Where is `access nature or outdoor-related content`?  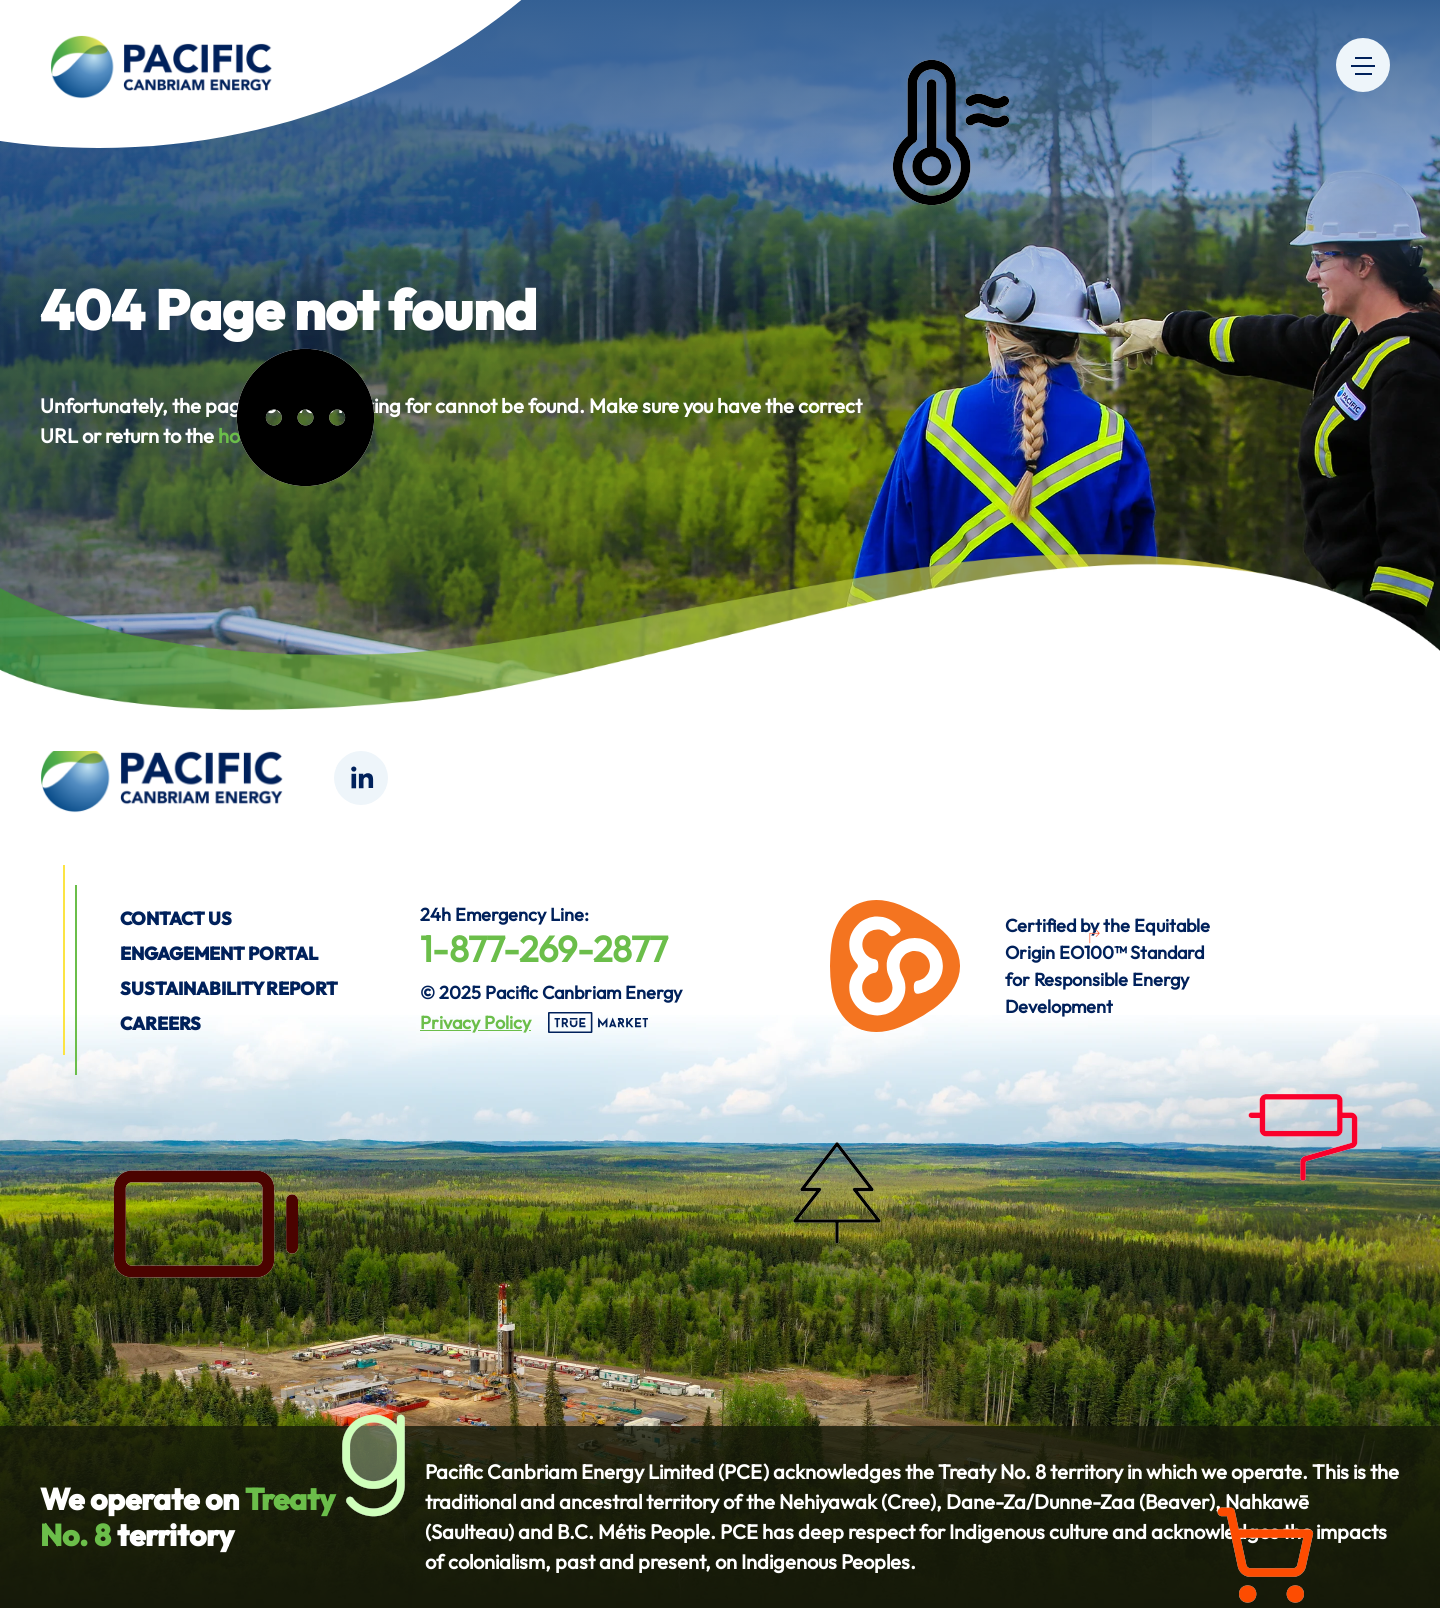 access nature or outdoor-related content is located at coordinates (837, 1193).